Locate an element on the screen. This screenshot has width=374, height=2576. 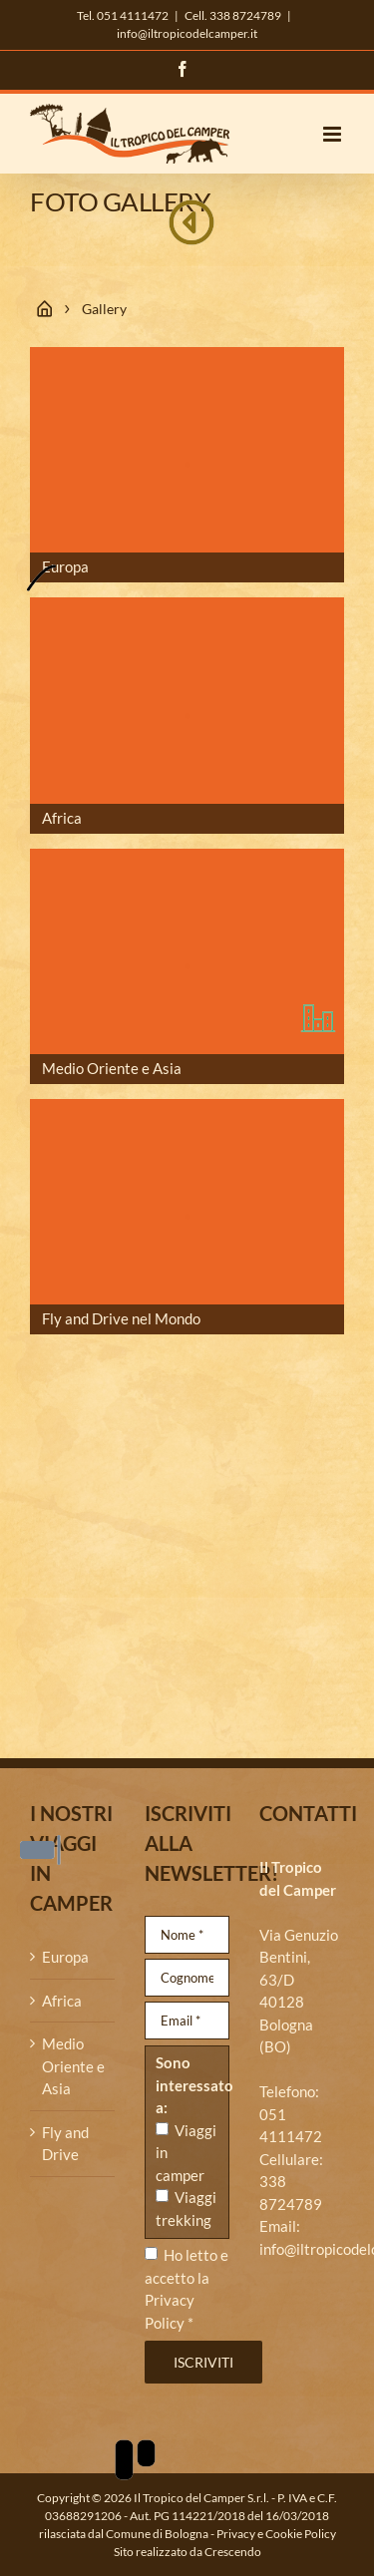
view city or urban locations is located at coordinates (318, 1018).